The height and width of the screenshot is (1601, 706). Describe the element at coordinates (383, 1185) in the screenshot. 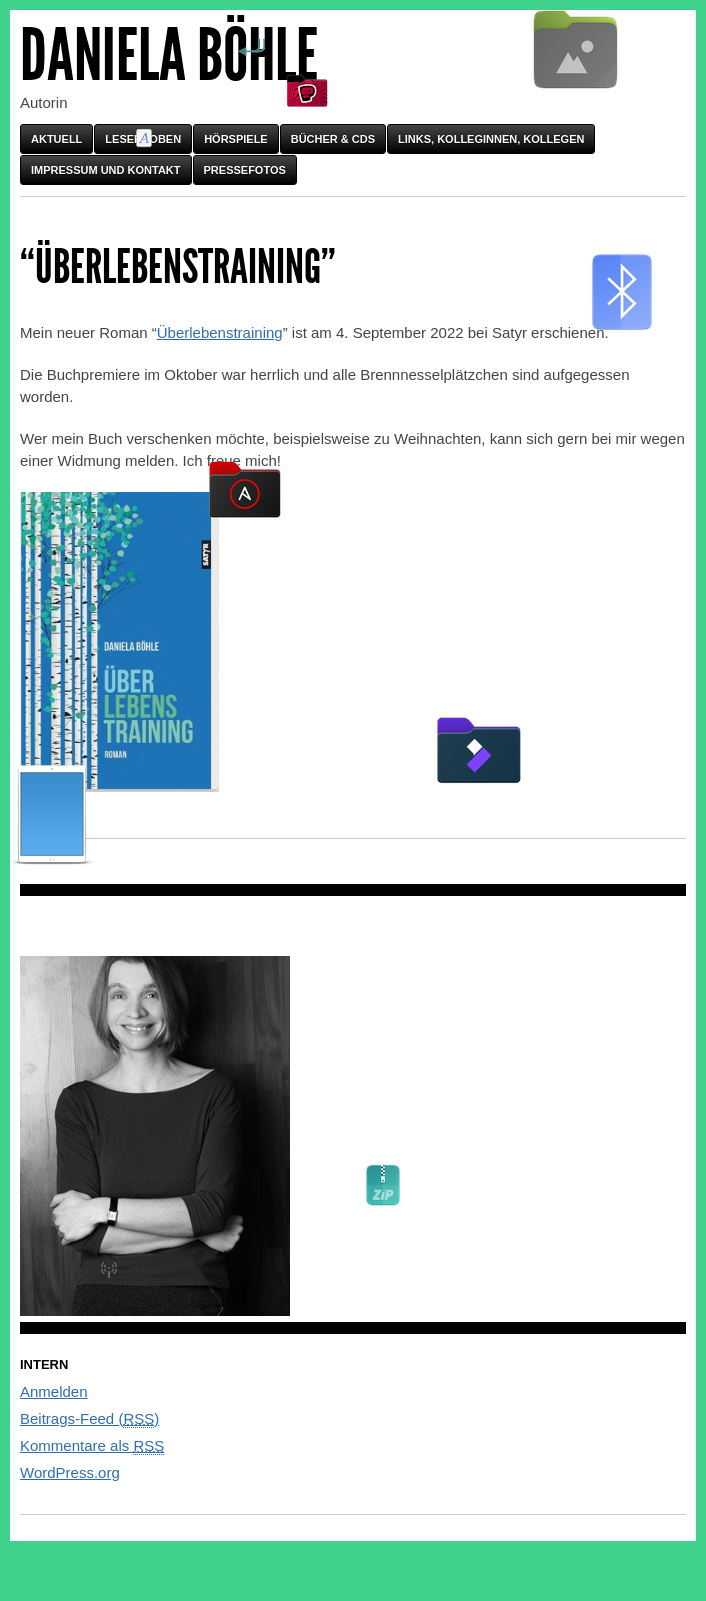

I see `compressed zip file` at that location.